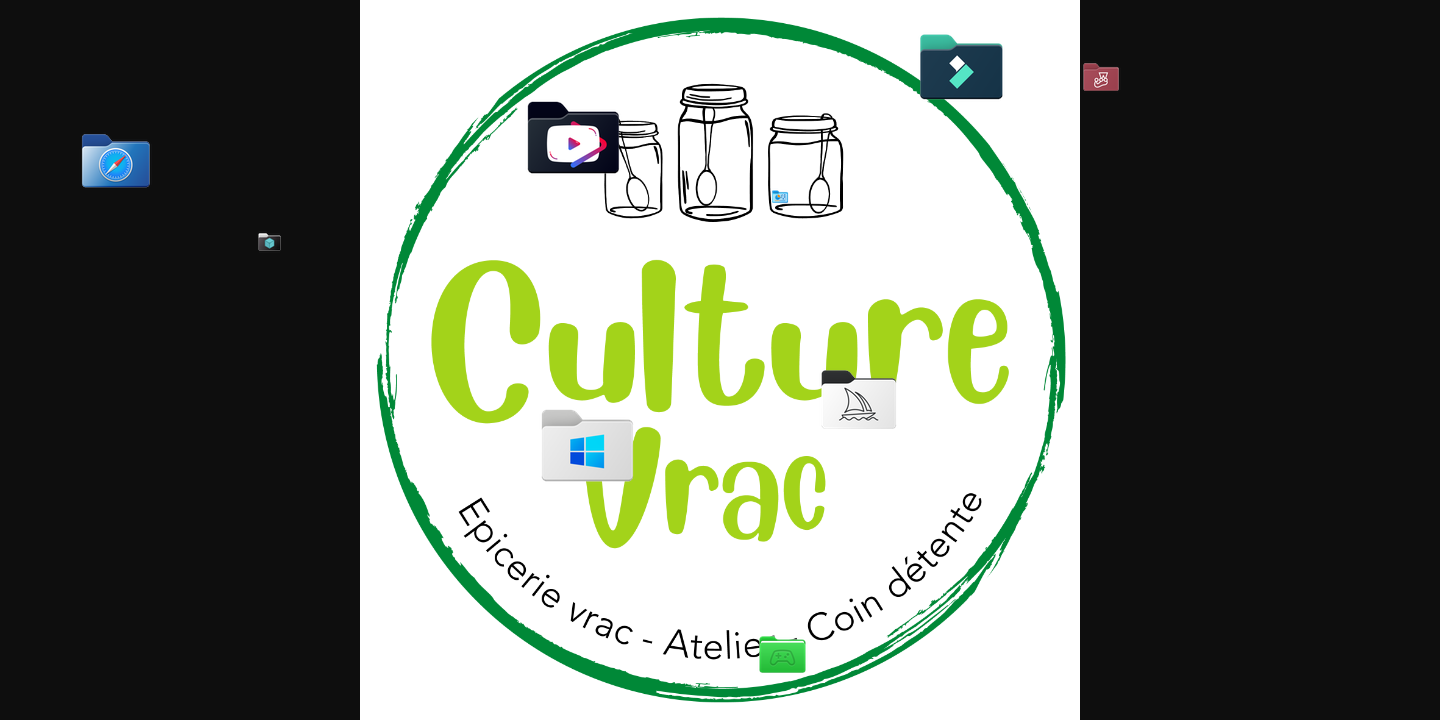 The image size is (1440, 720). What do you see at coordinates (961, 69) in the screenshot?
I see `open wondershare filmora project files` at bounding box center [961, 69].